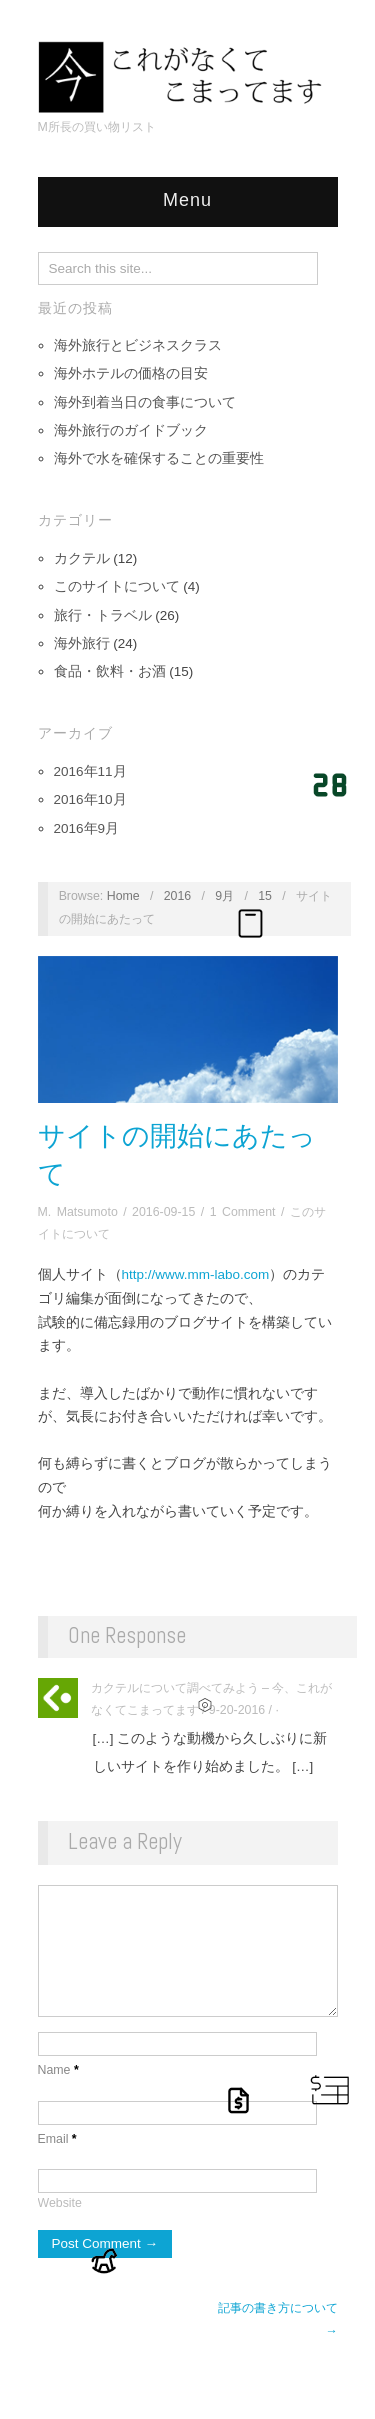 This screenshot has width=375, height=2419. What do you see at coordinates (250, 923) in the screenshot?
I see `tablet device with top speaker` at bounding box center [250, 923].